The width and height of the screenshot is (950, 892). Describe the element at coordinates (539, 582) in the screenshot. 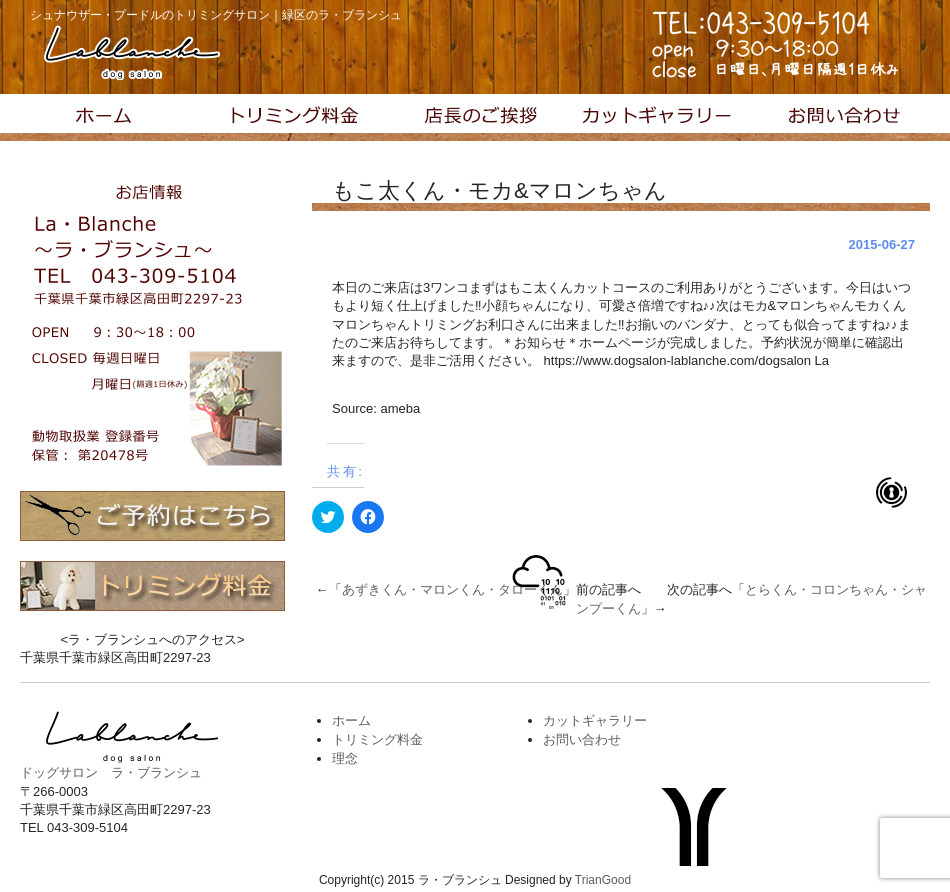

I see `visit tryhackme cybersecurity learning platform` at that location.